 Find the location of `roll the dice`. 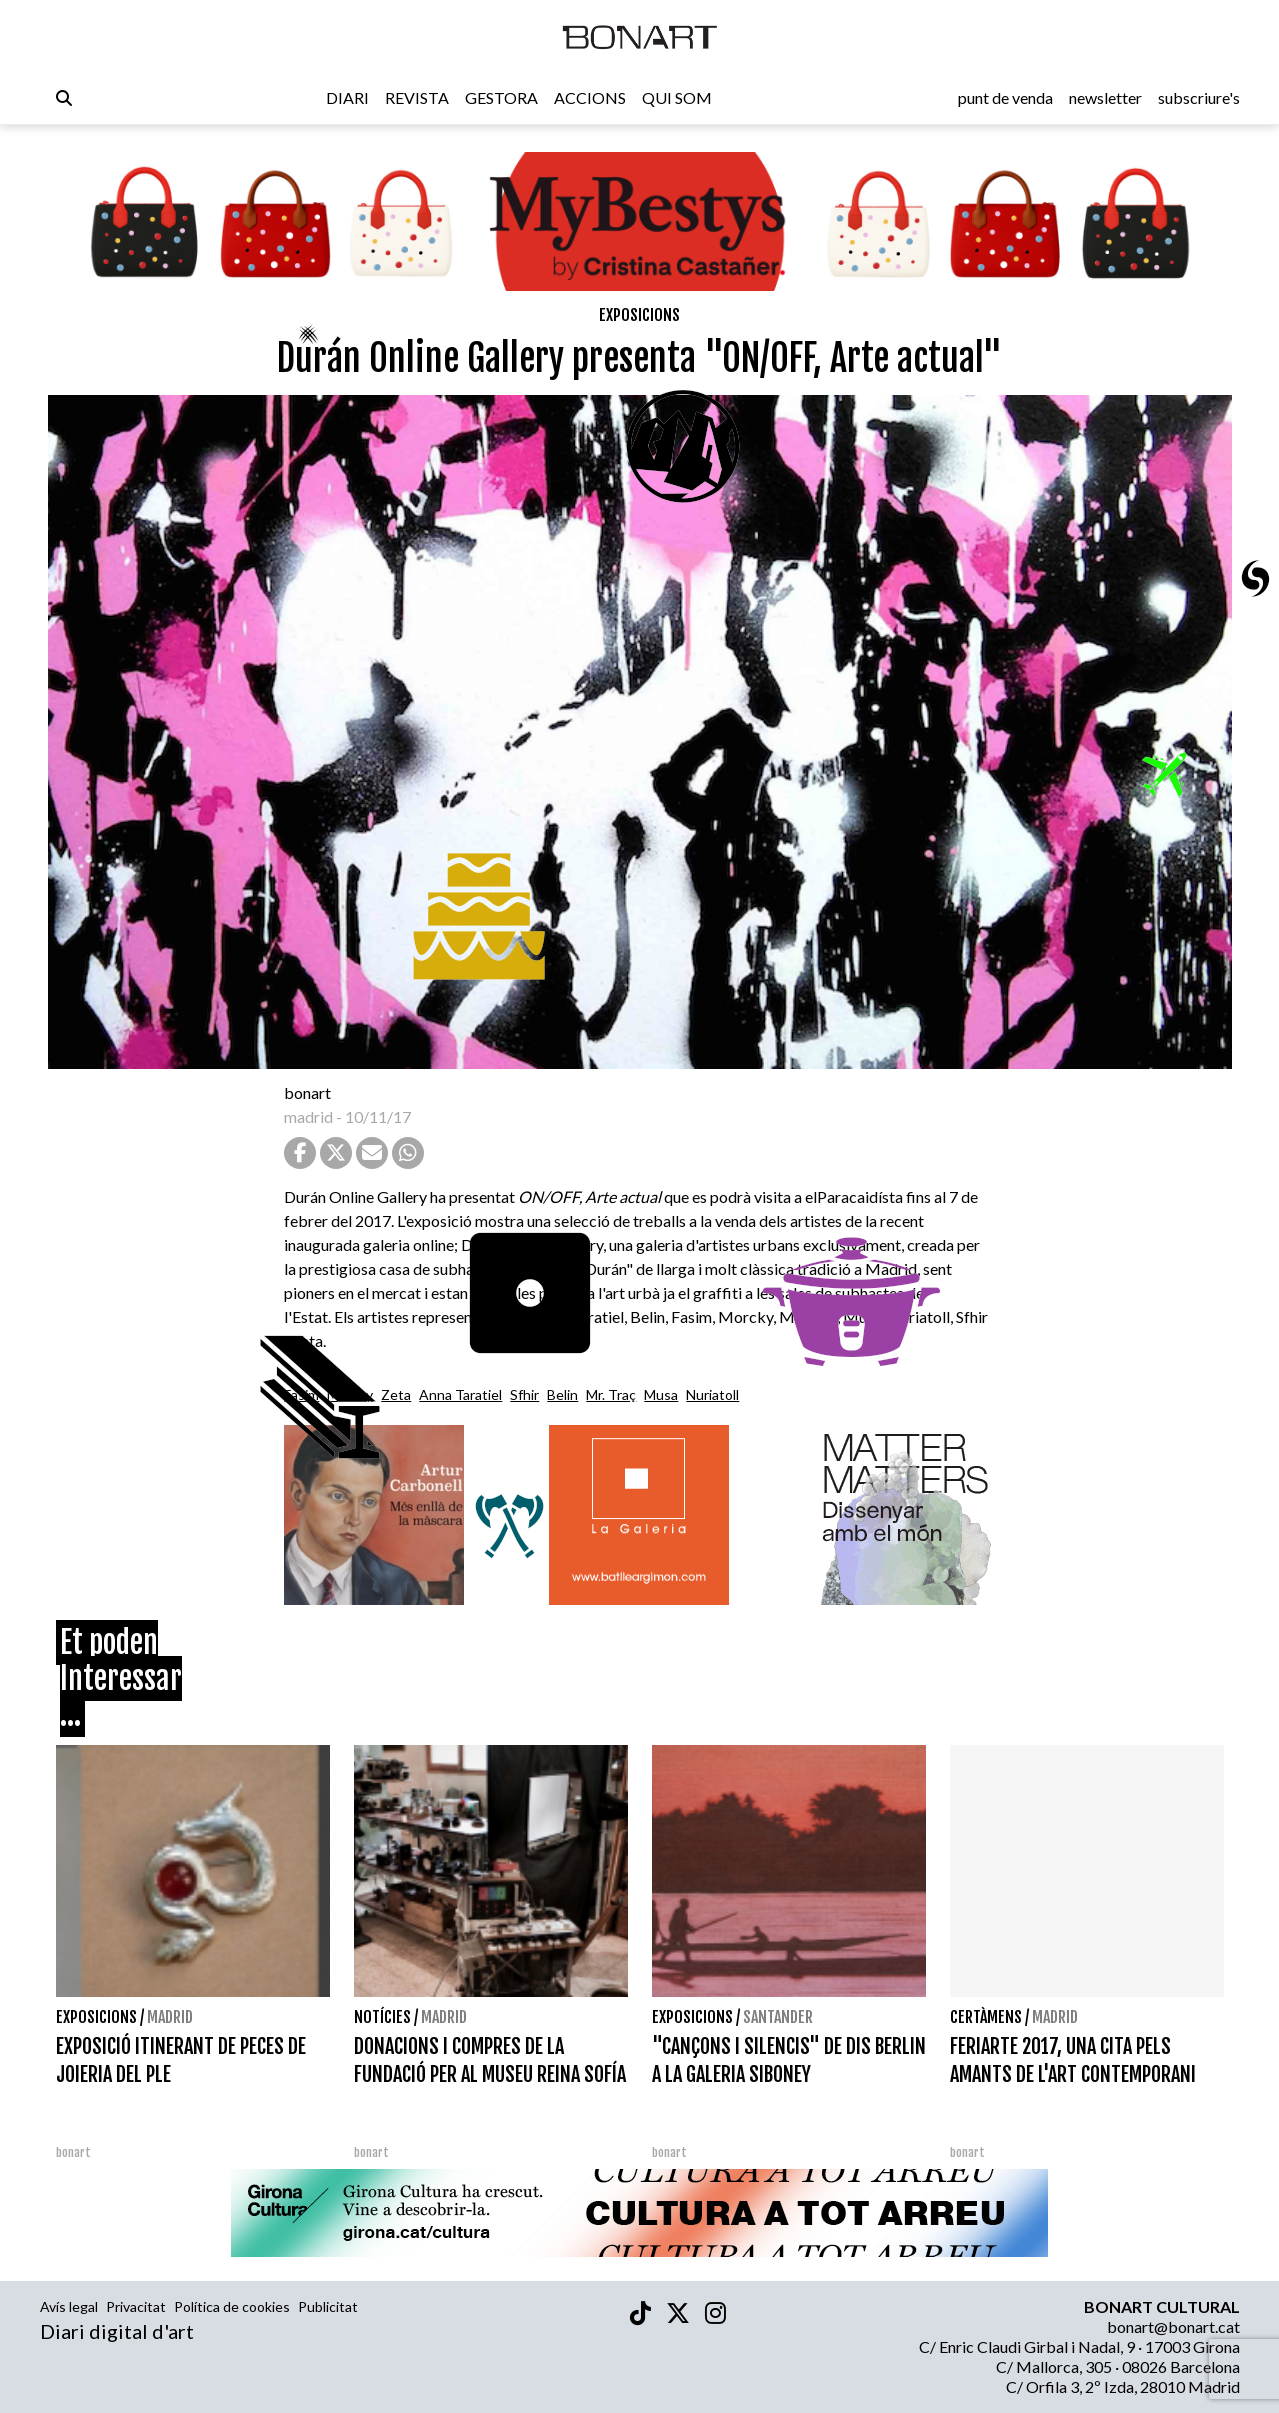

roll the dice is located at coordinates (530, 1293).